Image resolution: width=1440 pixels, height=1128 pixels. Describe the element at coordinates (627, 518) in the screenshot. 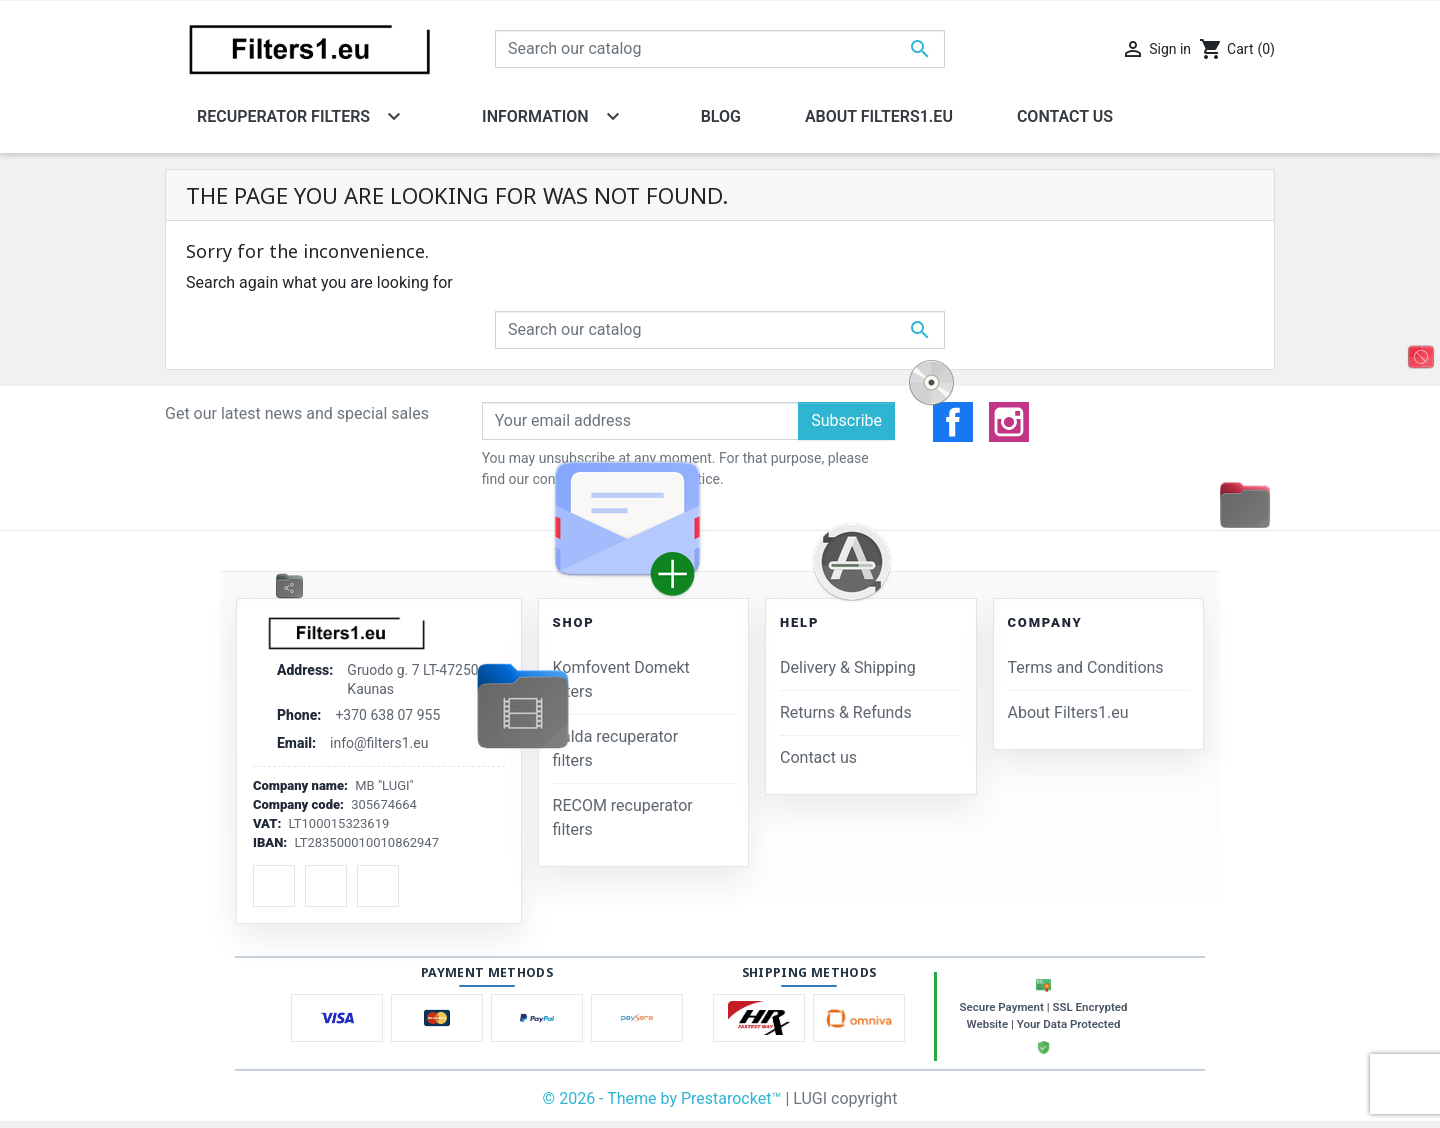

I see `compose a new email message` at that location.